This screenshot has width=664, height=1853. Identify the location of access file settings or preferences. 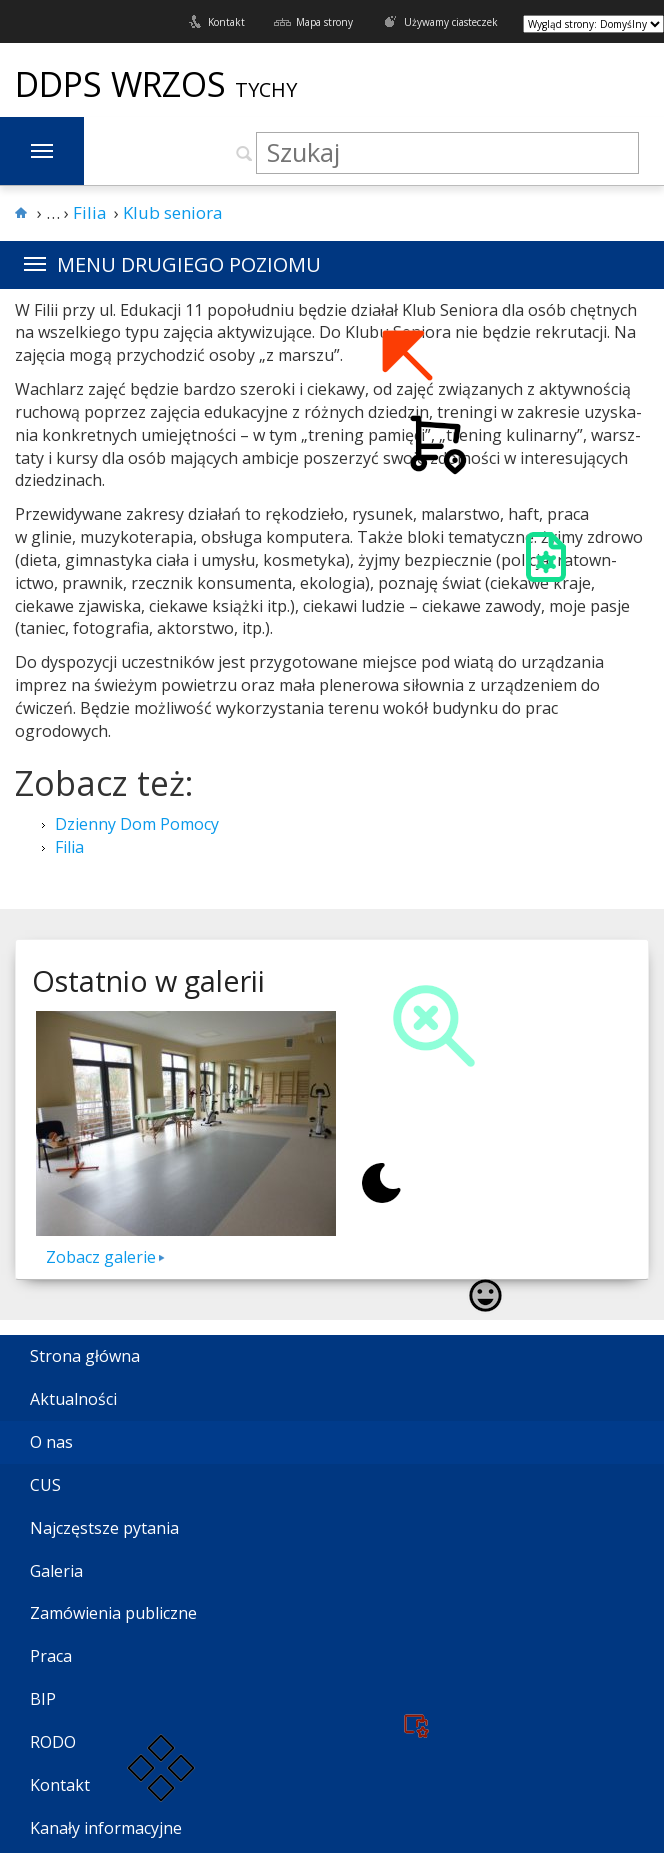
(546, 557).